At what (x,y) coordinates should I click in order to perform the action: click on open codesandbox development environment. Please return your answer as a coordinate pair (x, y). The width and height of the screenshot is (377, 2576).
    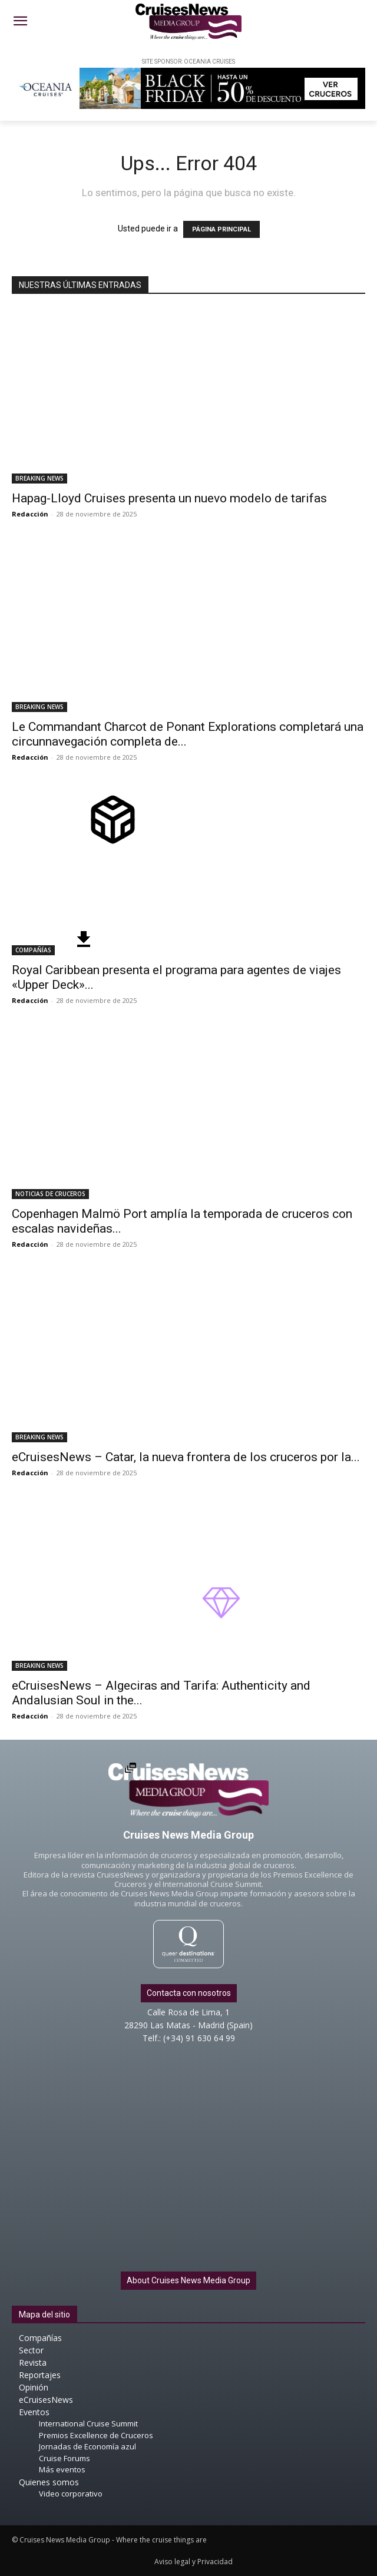
    Looking at the image, I should click on (113, 819).